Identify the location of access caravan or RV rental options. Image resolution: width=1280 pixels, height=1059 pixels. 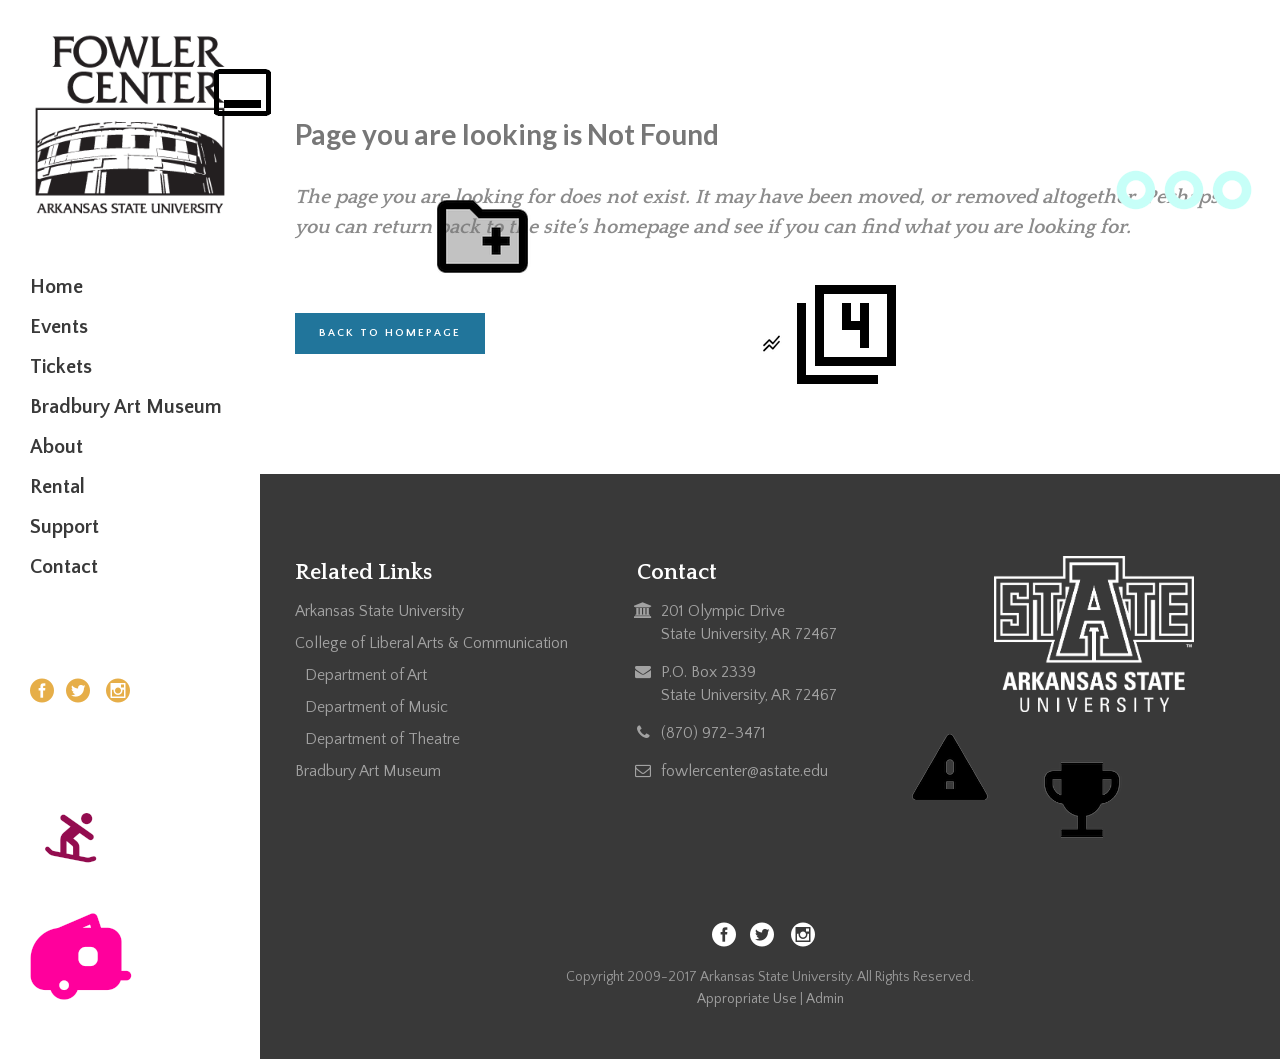
(78, 956).